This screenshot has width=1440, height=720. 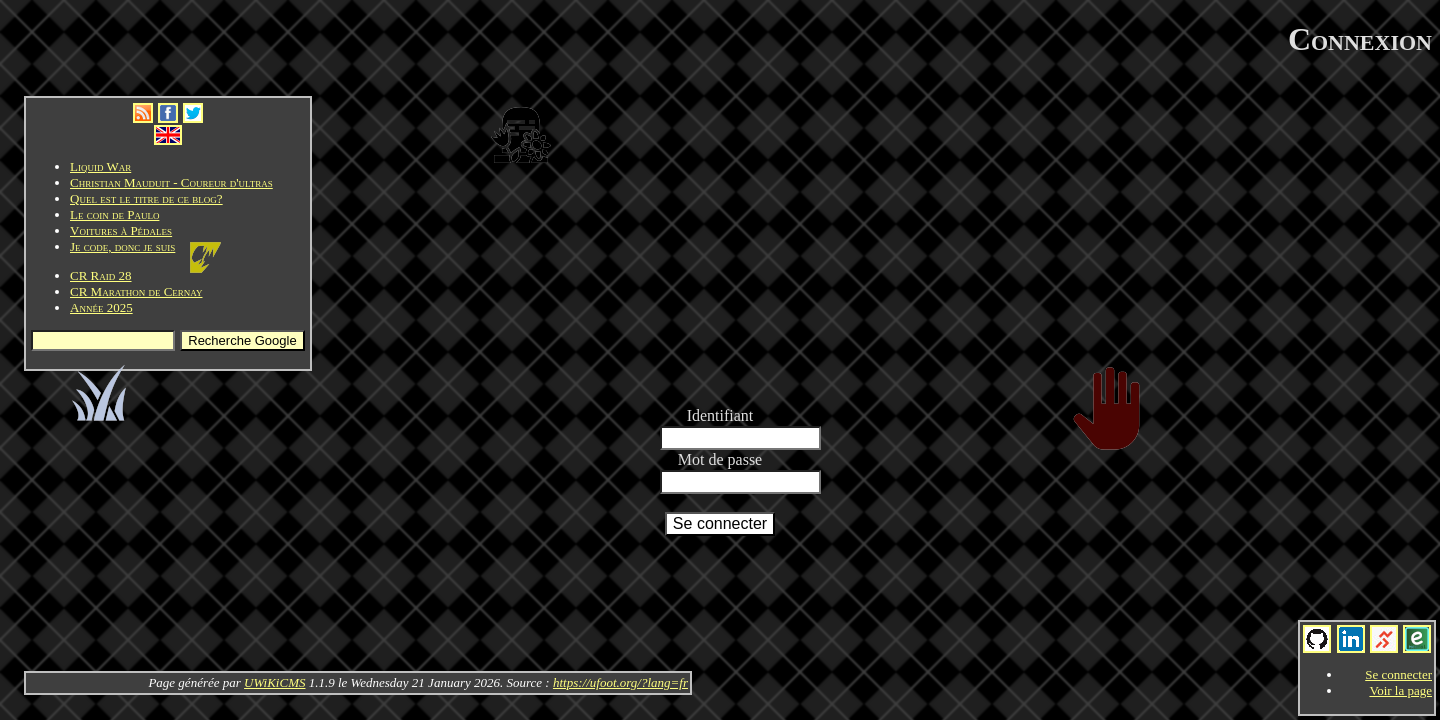 I want to click on stop or pause current action, so click(x=1106, y=408).